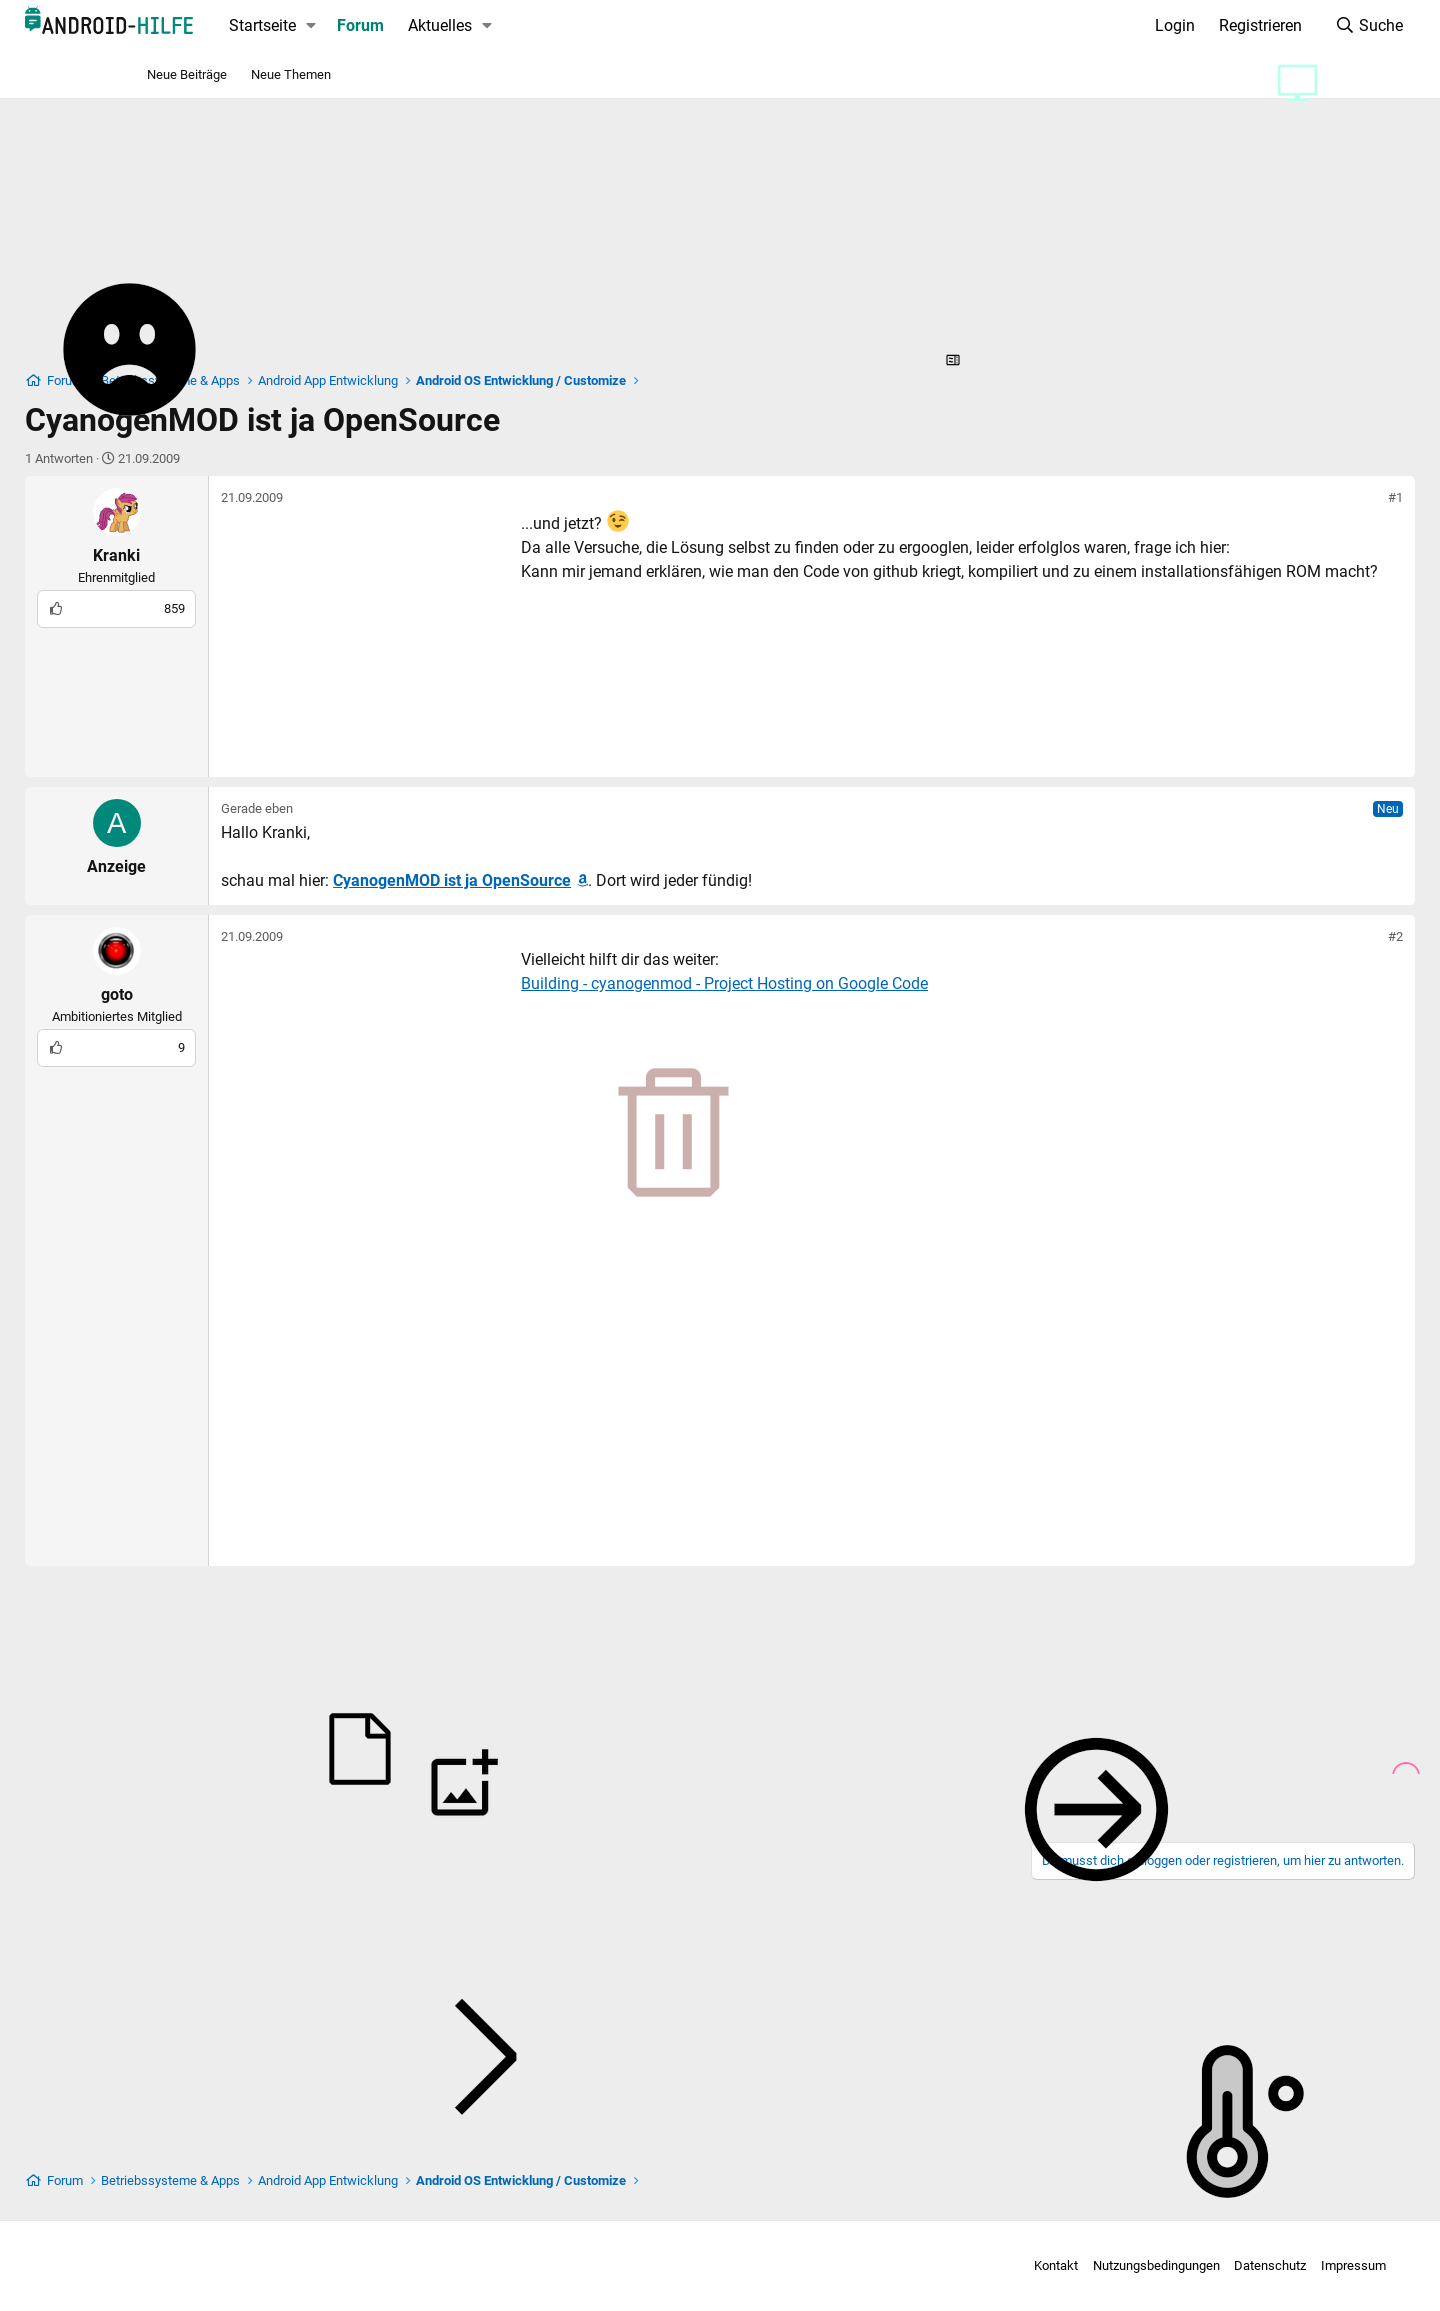 The height and width of the screenshot is (2311, 1440). Describe the element at coordinates (1096, 1809) in the screenshot. I see `proceed to the next step` at that location.